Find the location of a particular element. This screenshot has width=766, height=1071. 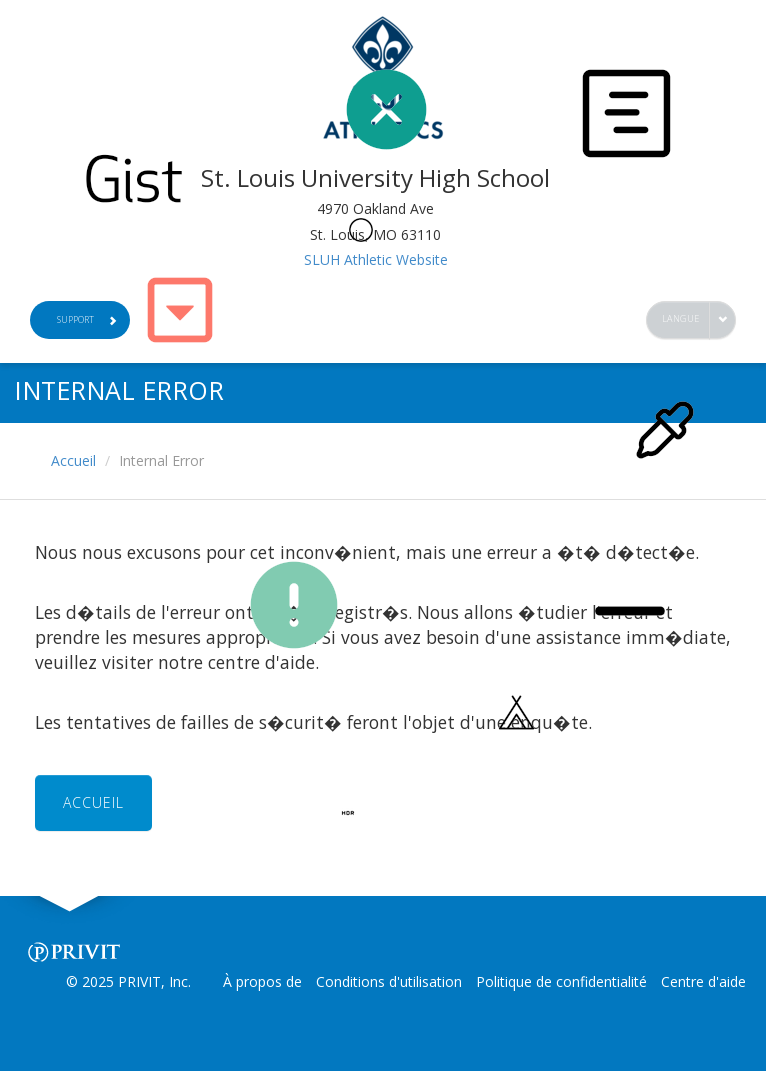

pick a color from the screen is located at coordinates (665, 430).